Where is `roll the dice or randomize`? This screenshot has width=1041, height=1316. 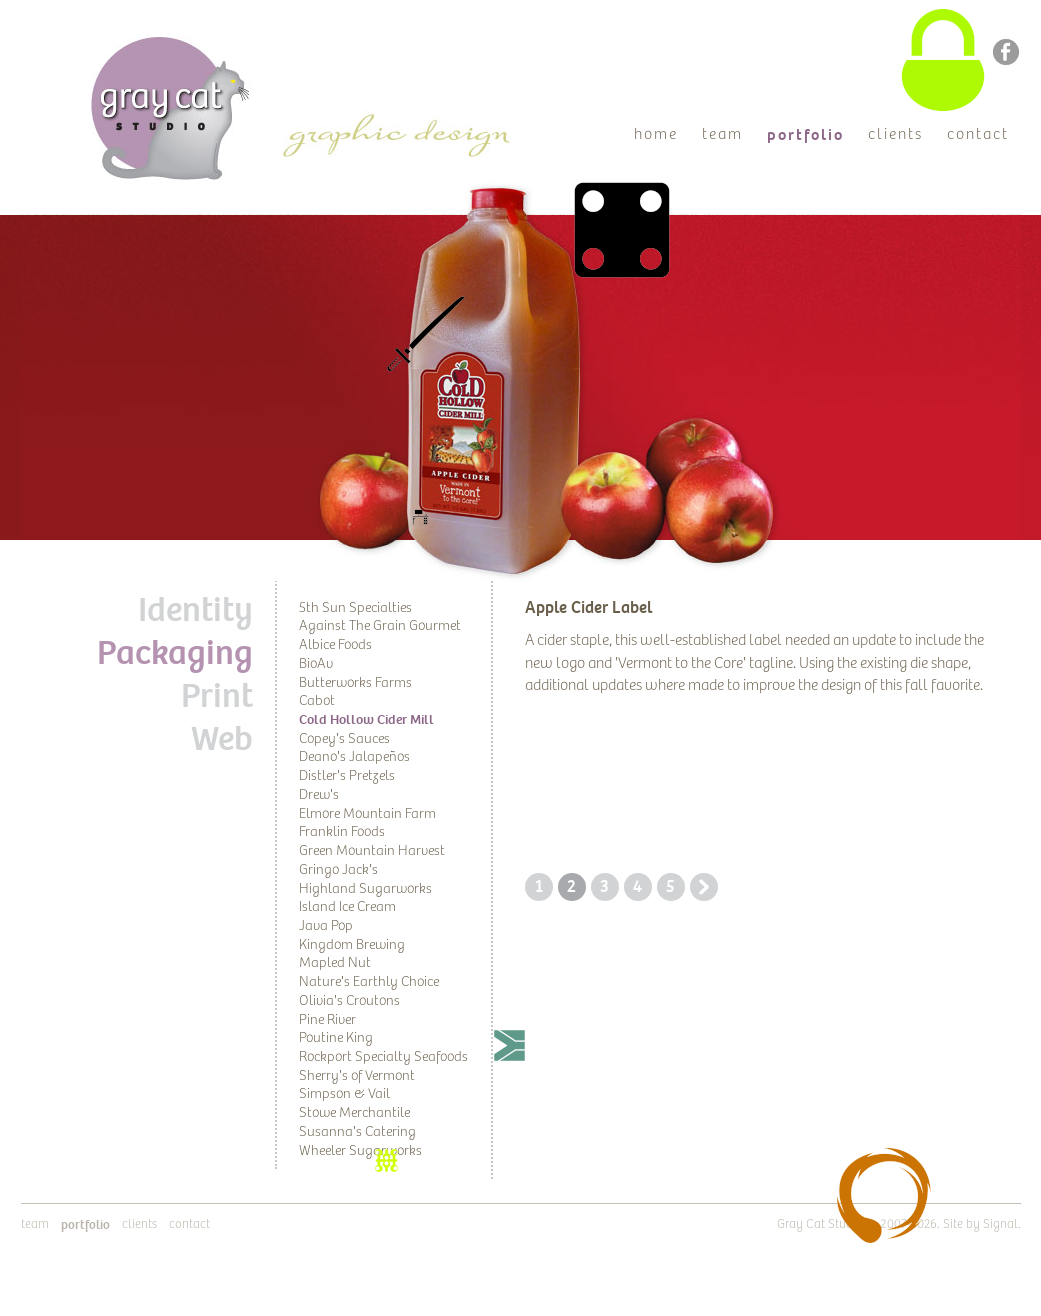 roll the dice or randomize is located at coordinates (622, 230).